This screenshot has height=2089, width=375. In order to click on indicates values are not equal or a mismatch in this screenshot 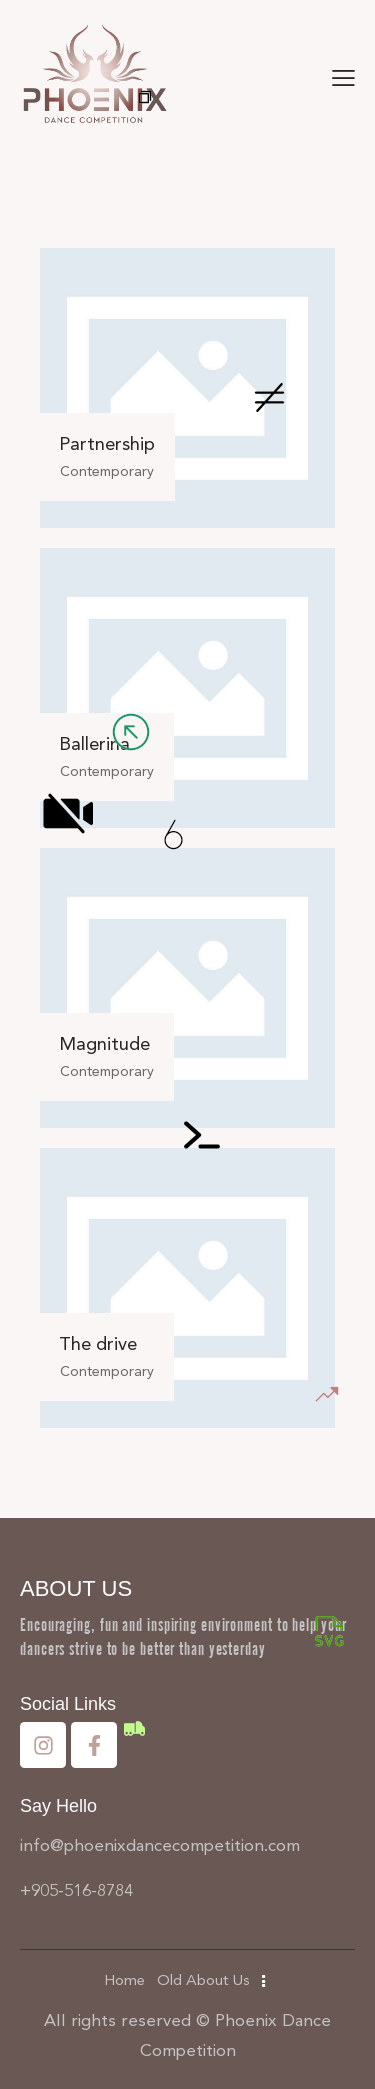, I will do `click(269, 397)`.